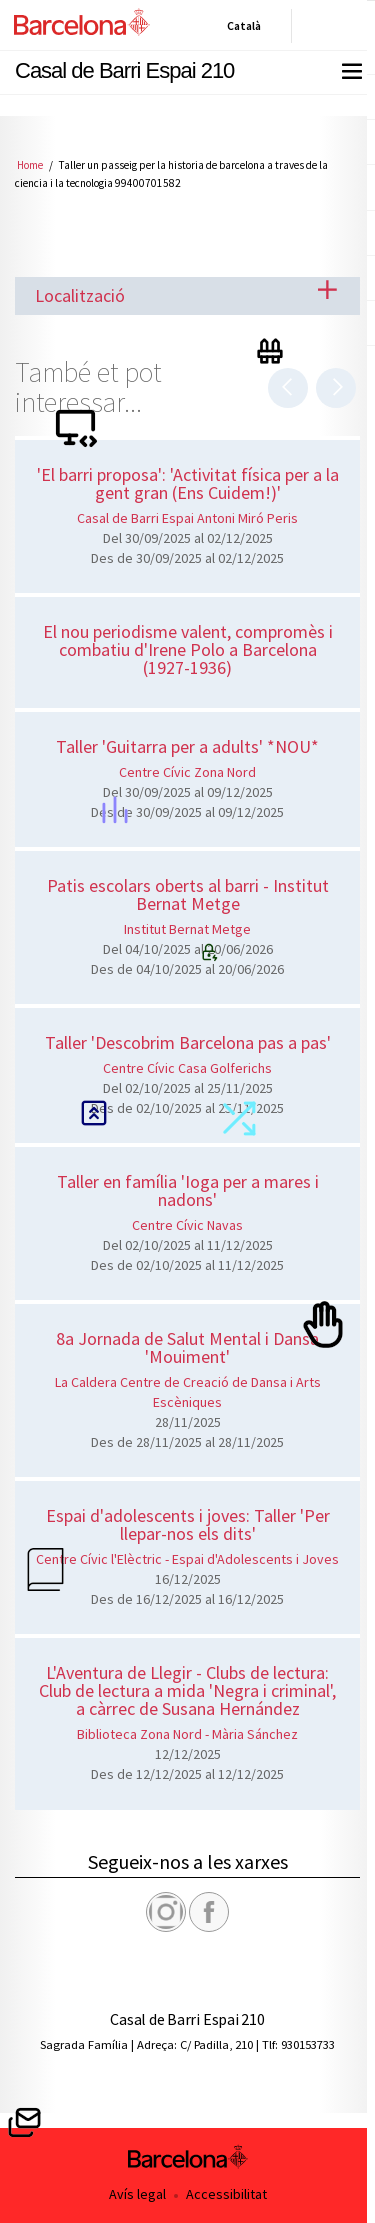 This screenshot has width=375, height=2223. I want to click on access property boundary settings, so click(270, 351).